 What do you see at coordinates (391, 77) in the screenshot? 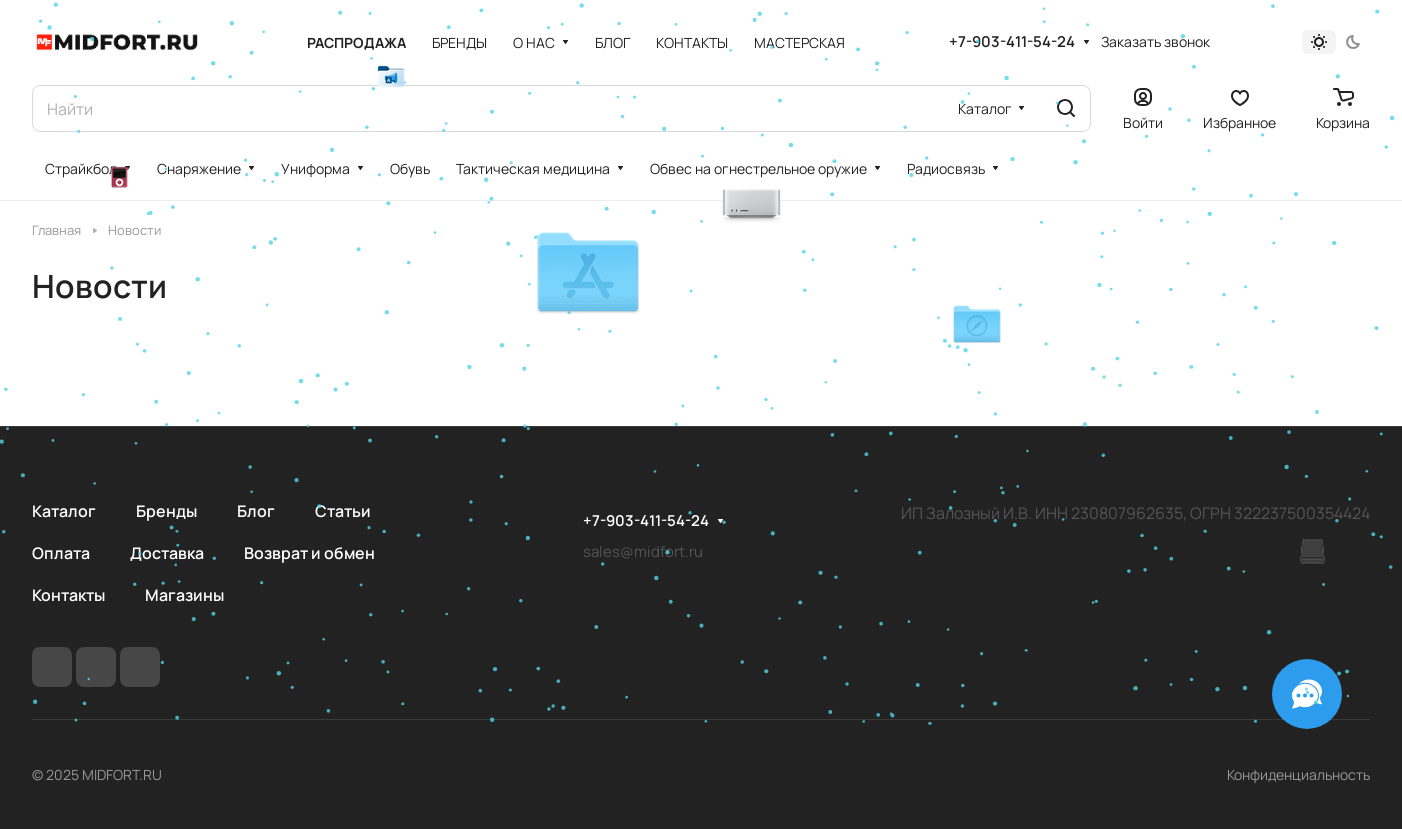
I see `open microsoft advertising files folder` at bounding box center [391, 77].